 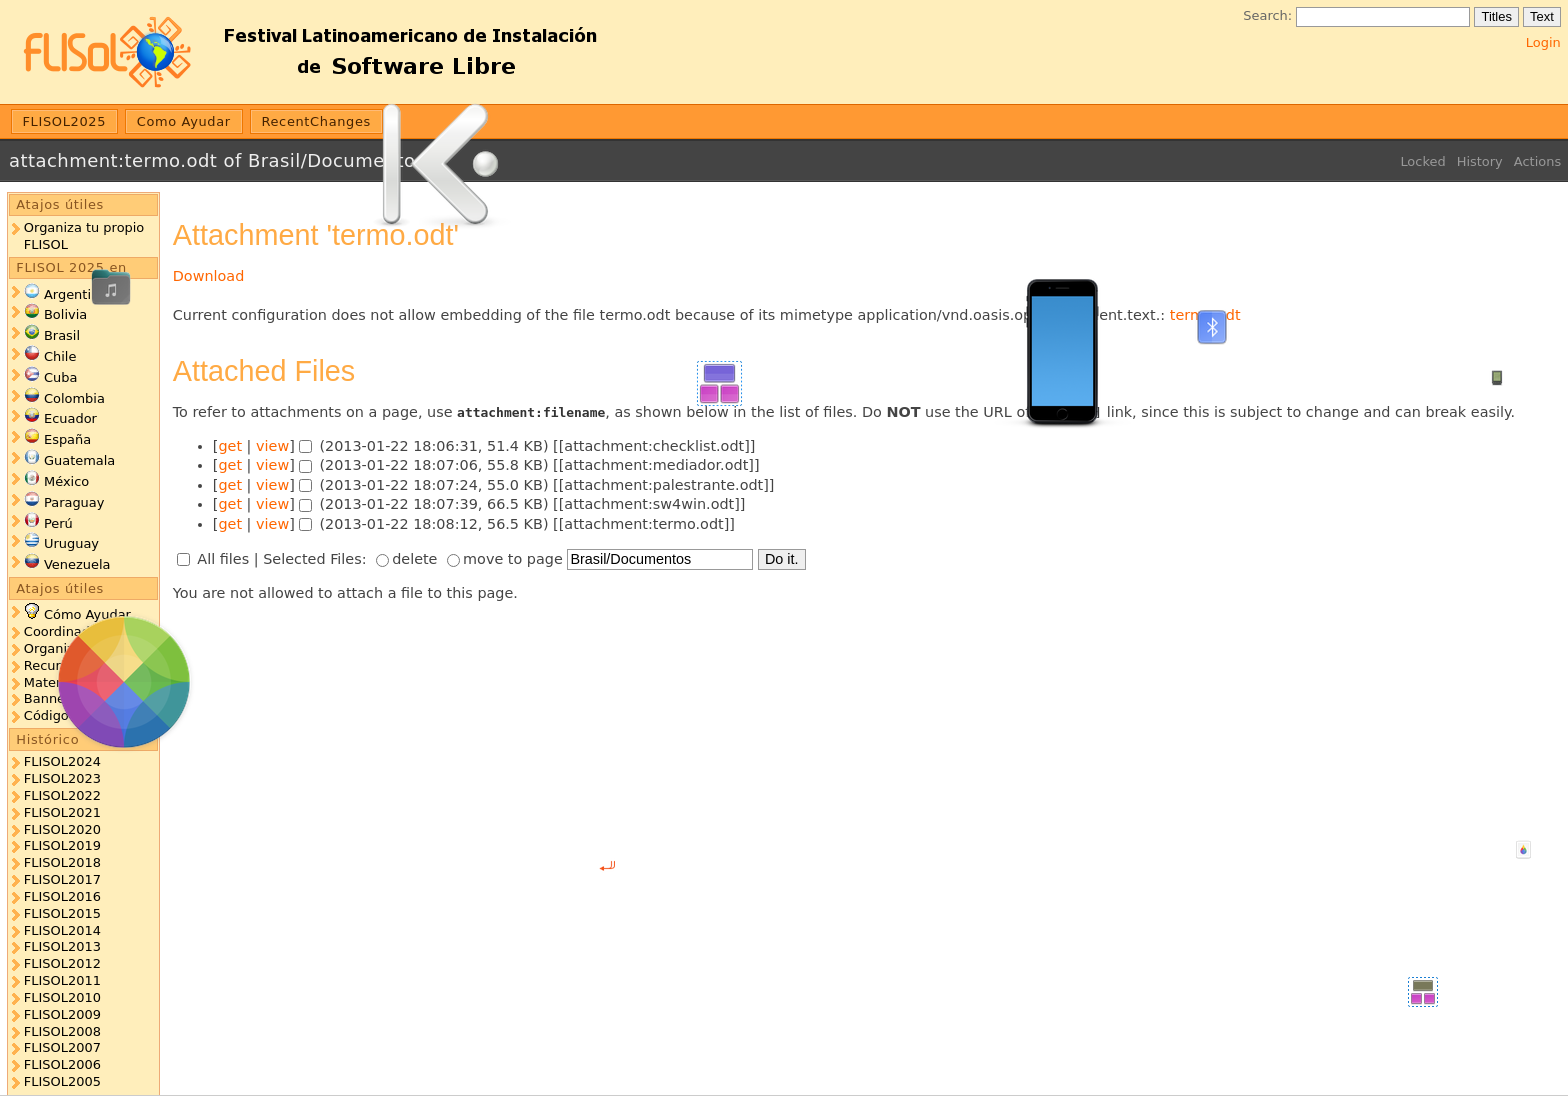 What do you see at coordinates (1212, 327) in the screenshot?
I see `open bluetooth settings` at bounding box center [1212, 327].